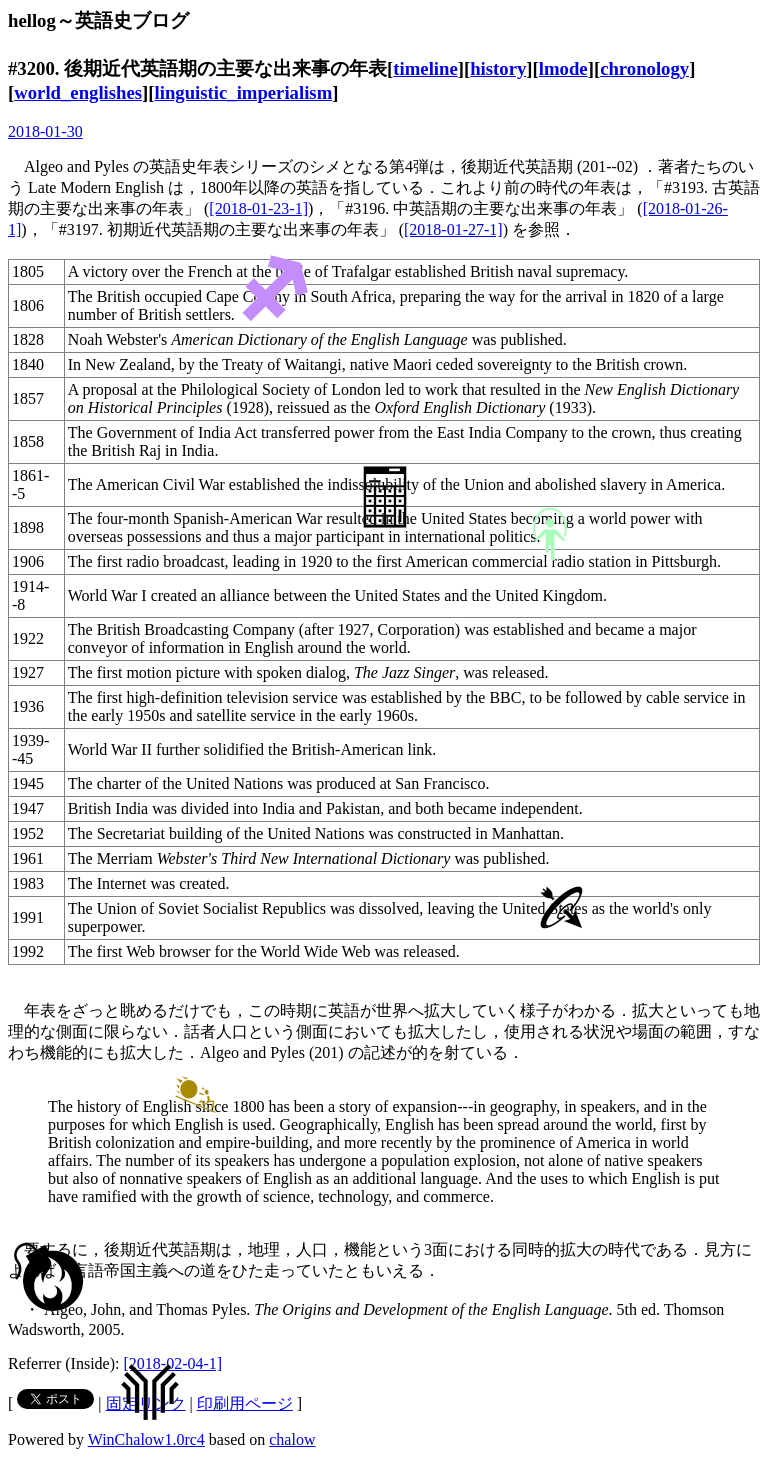 This screenshot has width=768, height=1465. Describe the element at coordinates (385, 497) in the screenshot. I see `open the calculator app` at that location.